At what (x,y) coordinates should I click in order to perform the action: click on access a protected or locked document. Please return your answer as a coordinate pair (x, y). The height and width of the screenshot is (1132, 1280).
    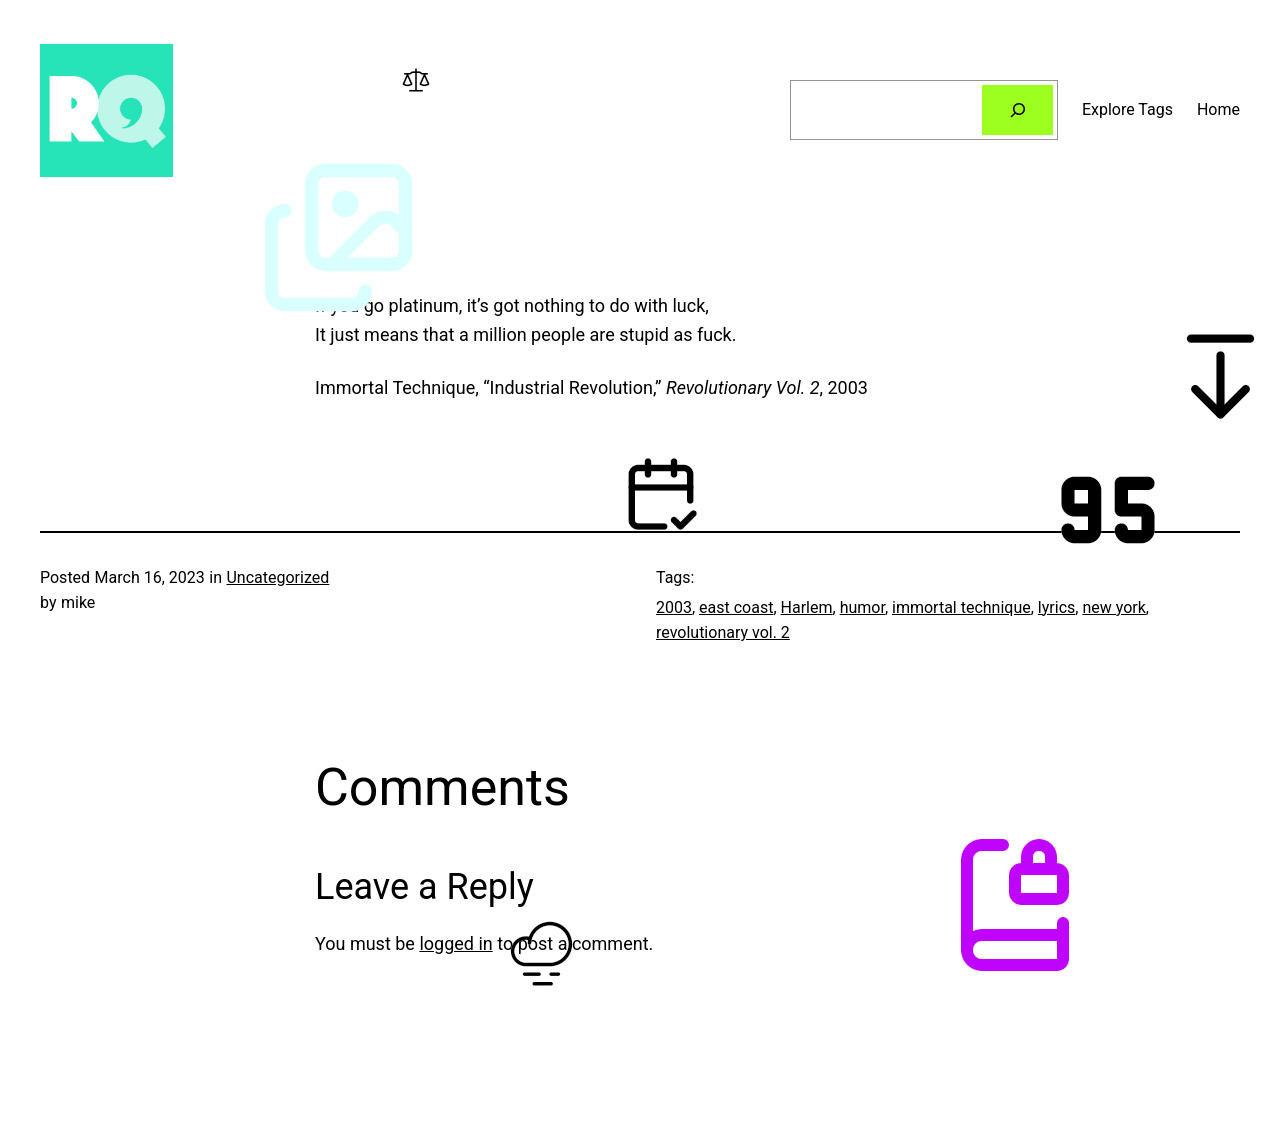
    Looking at the image, I should click on (1015, 905).